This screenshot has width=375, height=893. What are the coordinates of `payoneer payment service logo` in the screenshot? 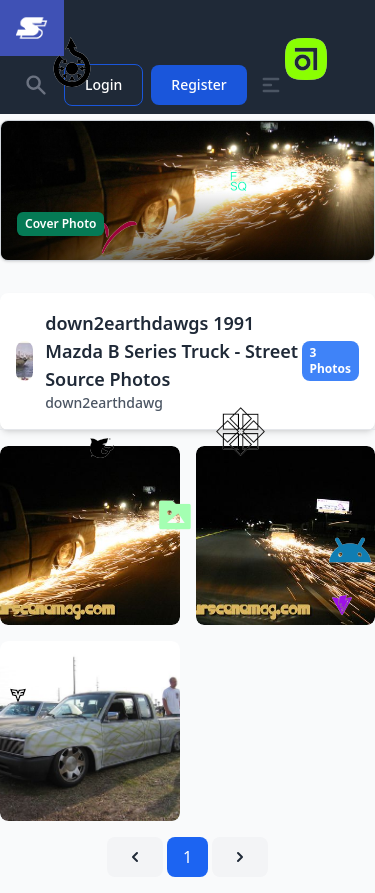 It's located at (119, 237).